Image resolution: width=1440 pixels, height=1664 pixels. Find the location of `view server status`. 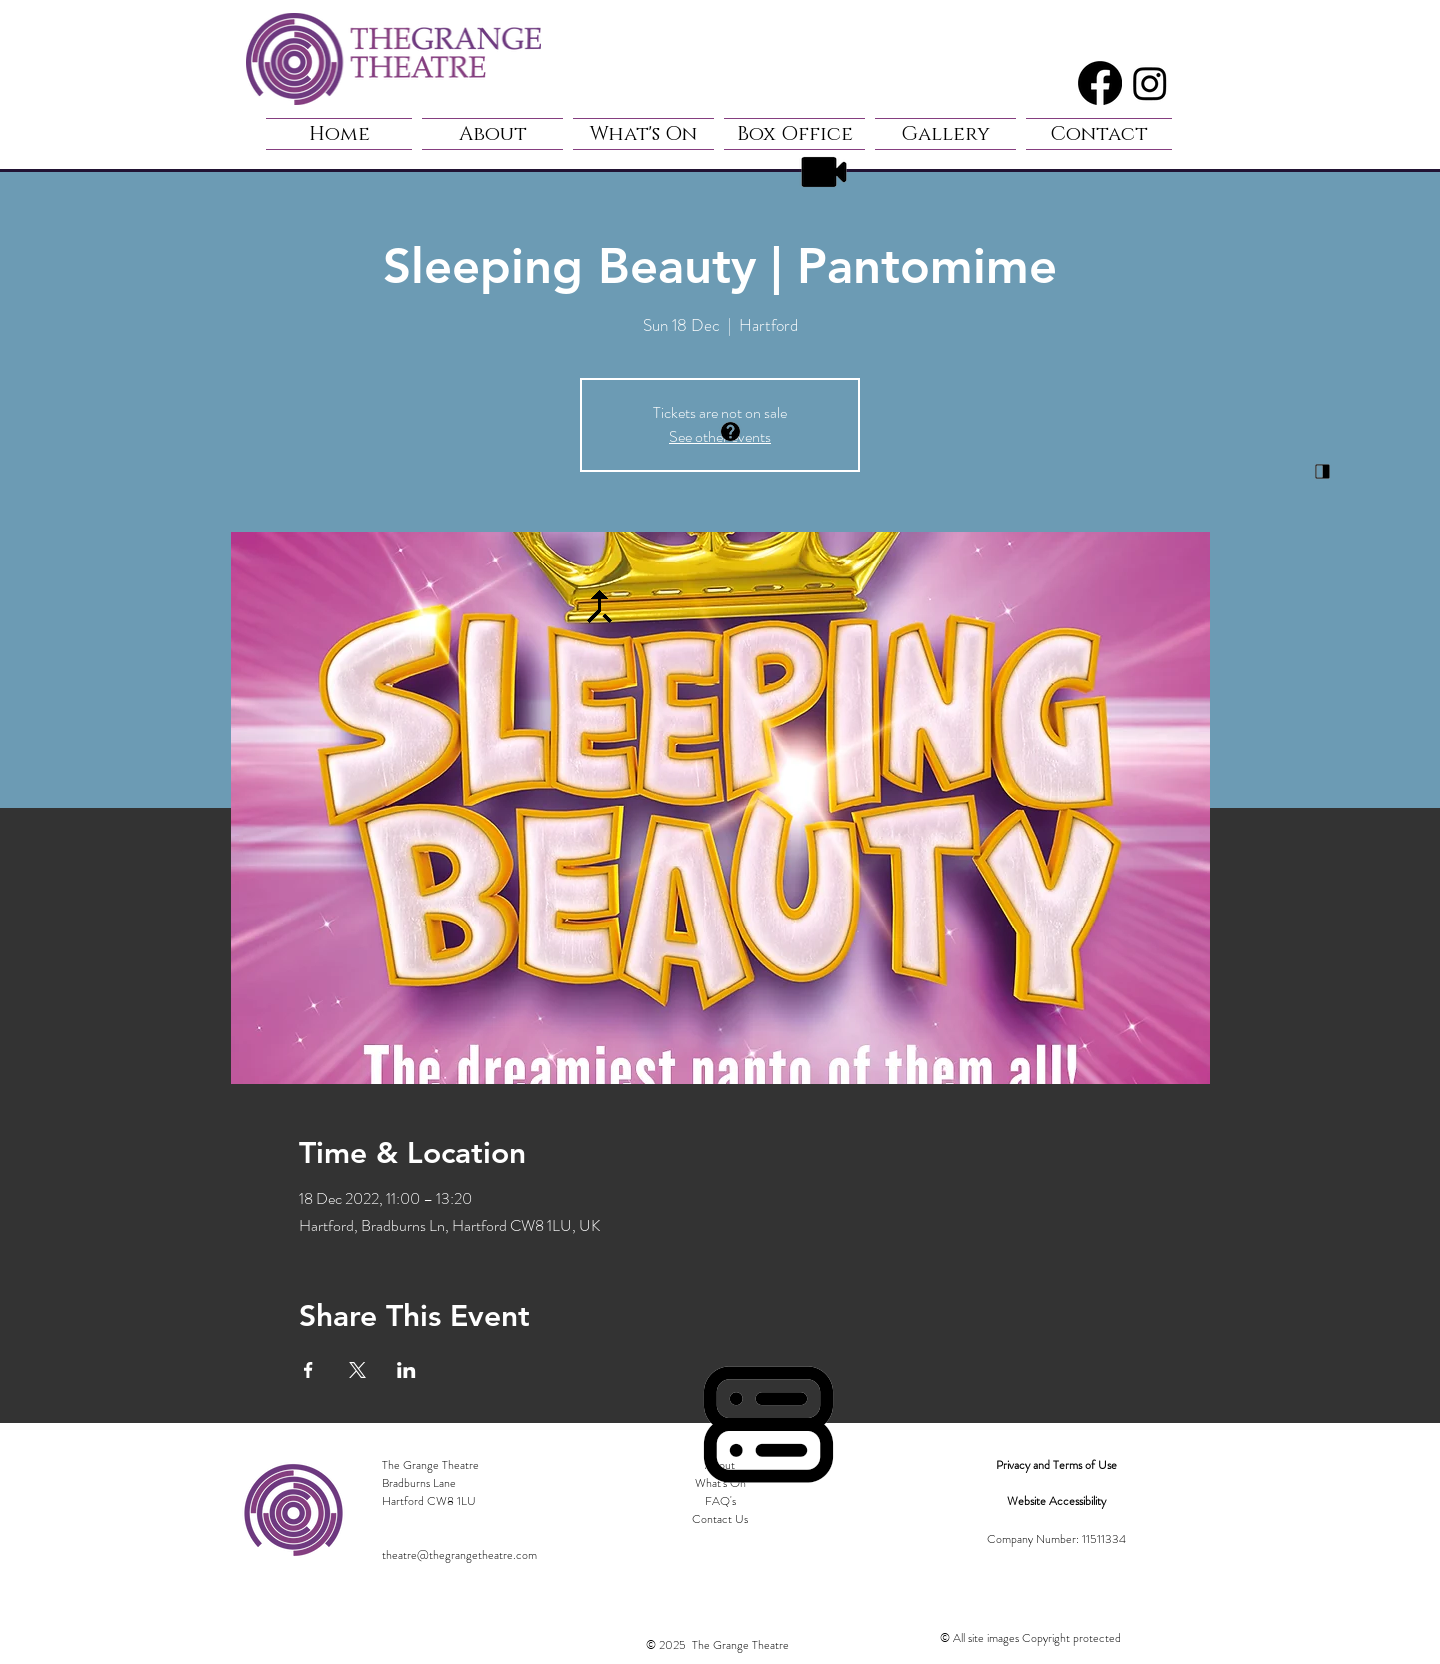

view server status is located at coordinates (768, 1424).